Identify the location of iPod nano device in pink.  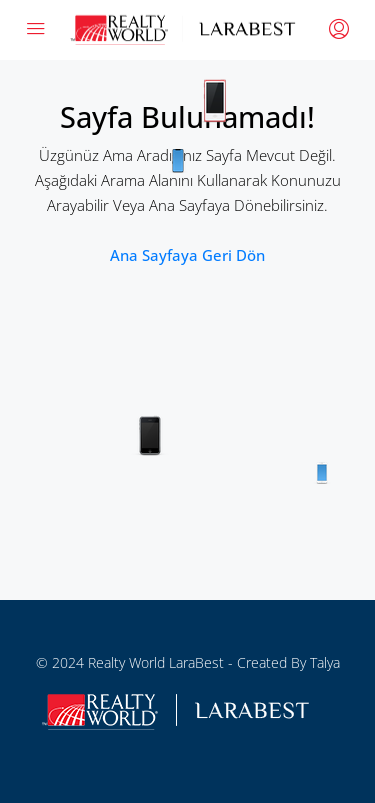
(215, 101).